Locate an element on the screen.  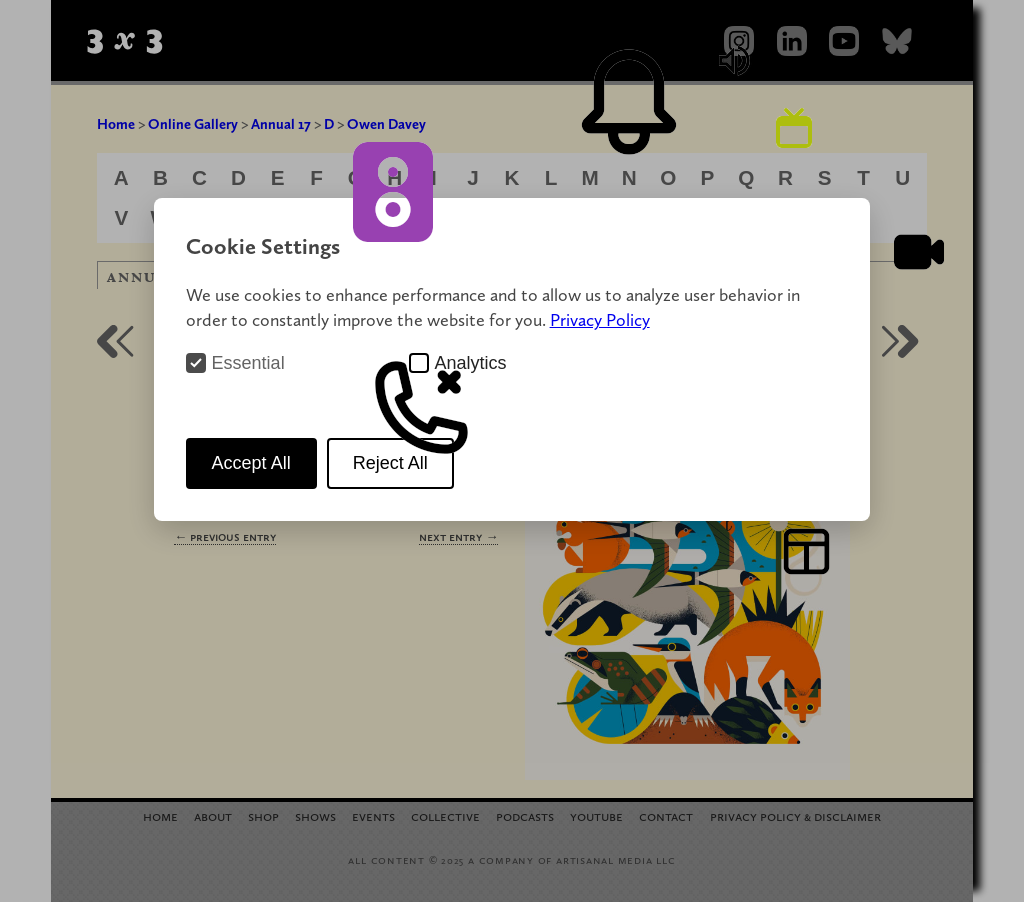
indicates a missed phone call is located at coordinates (421, 407).